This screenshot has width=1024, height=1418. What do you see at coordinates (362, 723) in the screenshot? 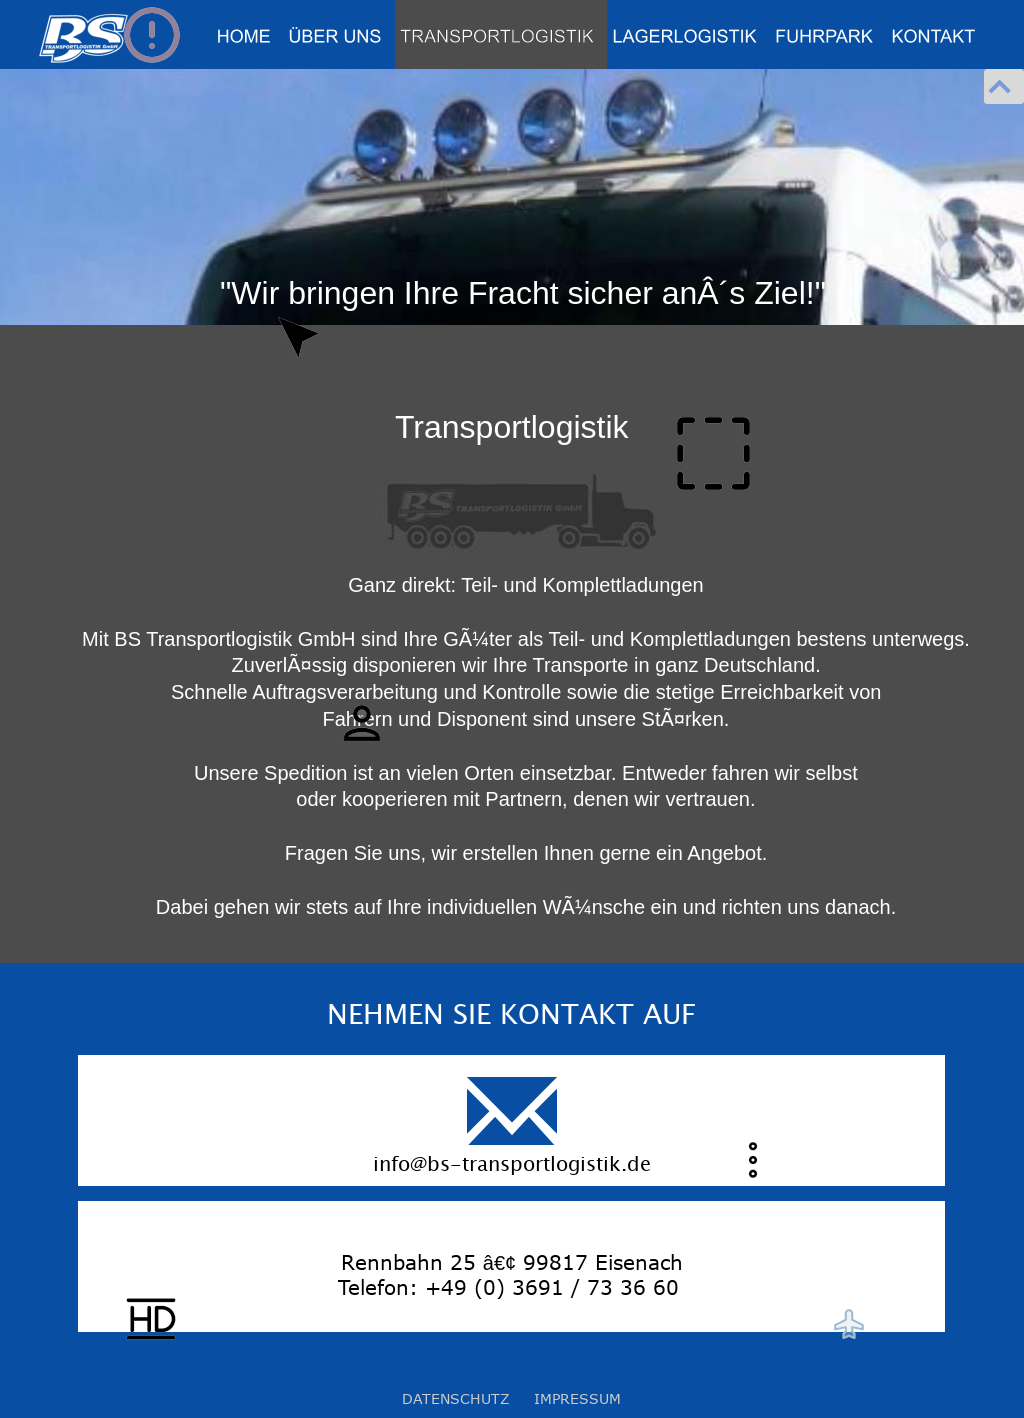
I see `view your profile` at bounding box center [362, 723].